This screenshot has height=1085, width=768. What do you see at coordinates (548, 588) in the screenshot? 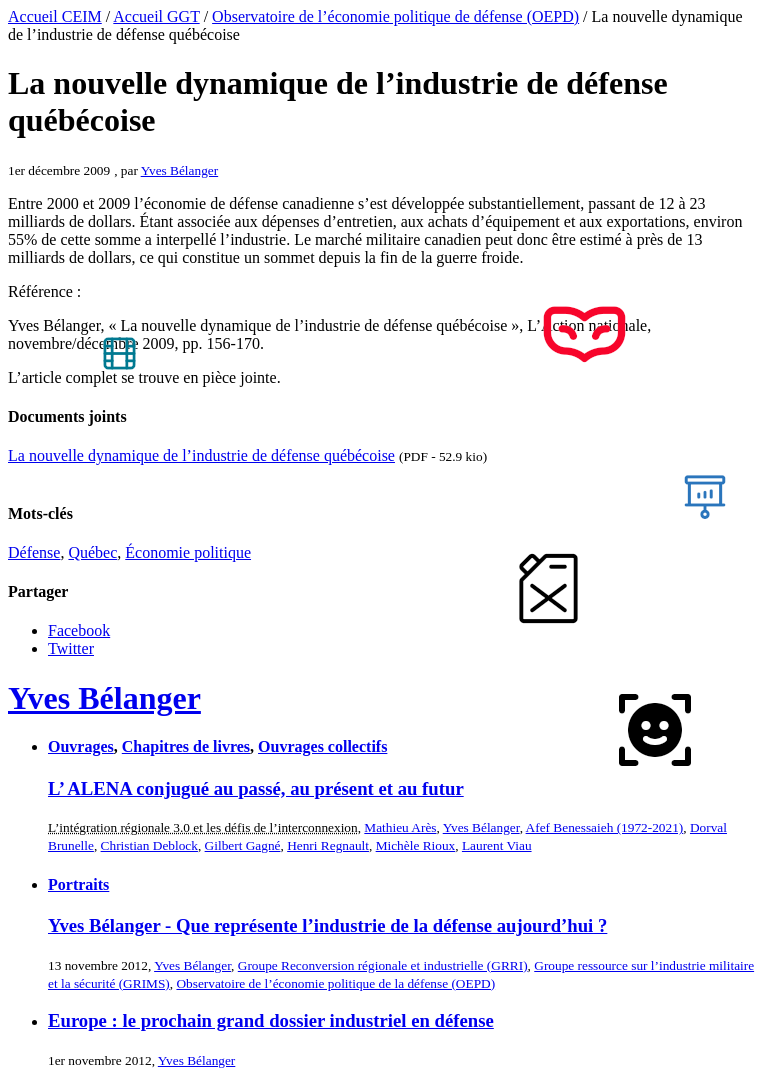
I see `fuel or gas station indicator` at bounding box center [548, 588].